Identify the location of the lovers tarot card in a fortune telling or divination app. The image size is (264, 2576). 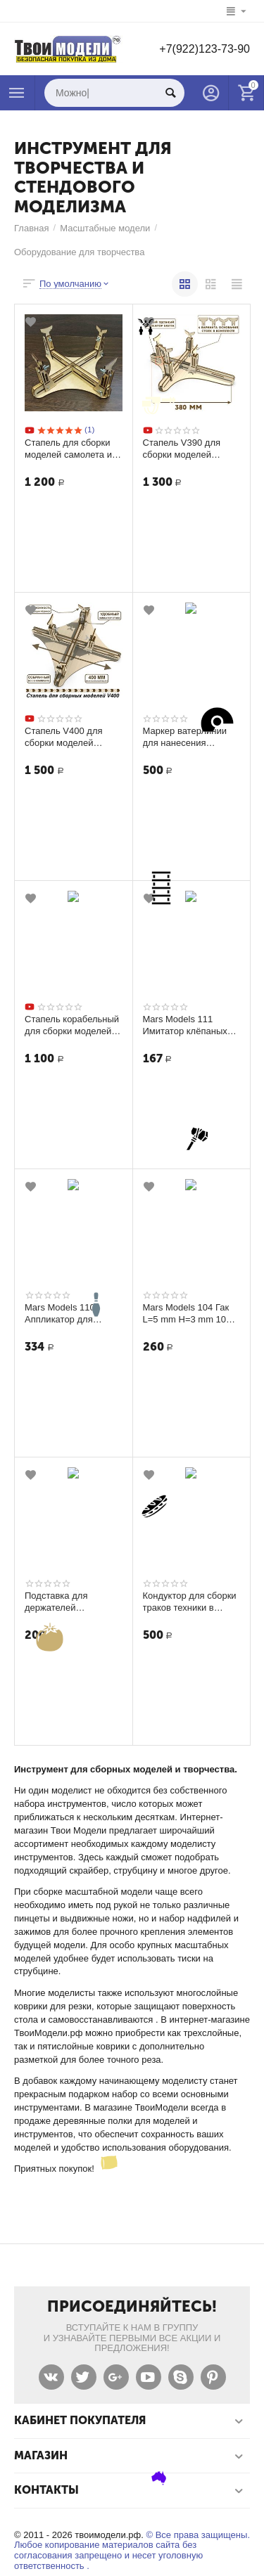
(146, 327).